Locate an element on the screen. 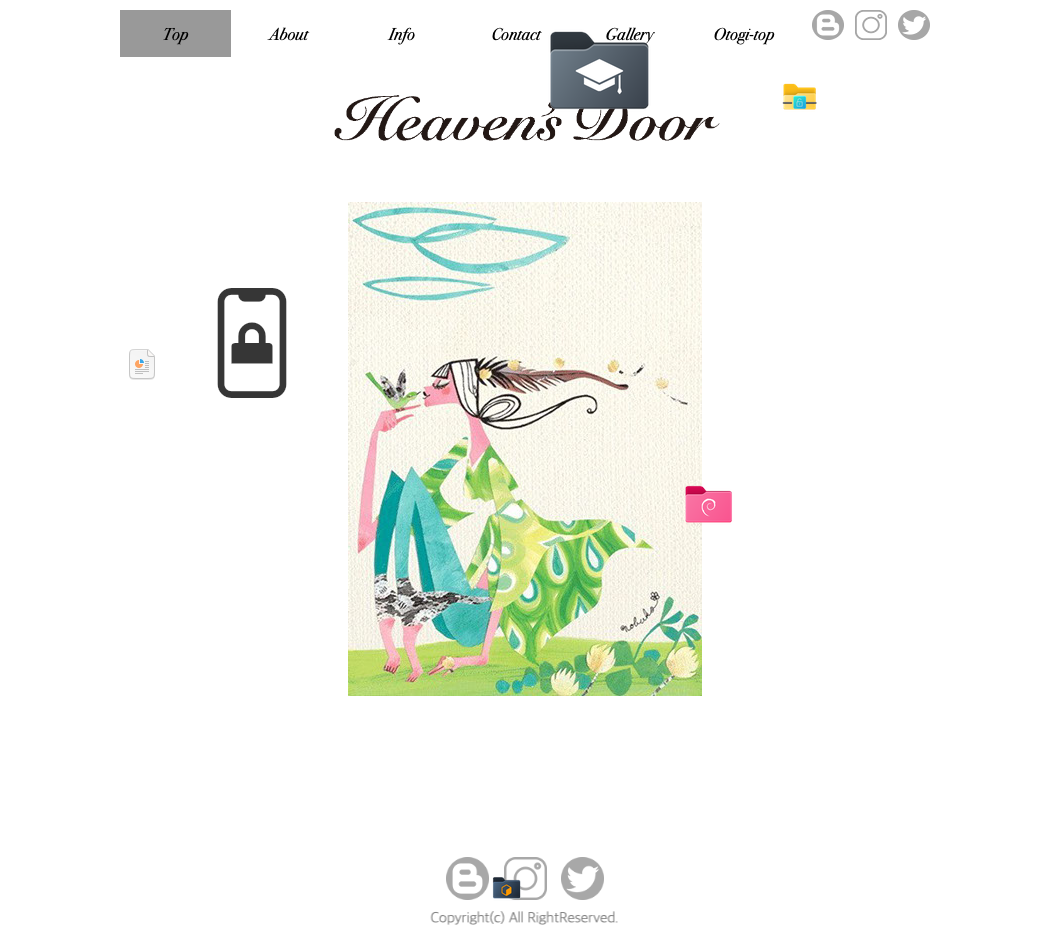 This screenshot has height=927, width=1049. folder containing debian linux files is located at coordinates (708, 505).